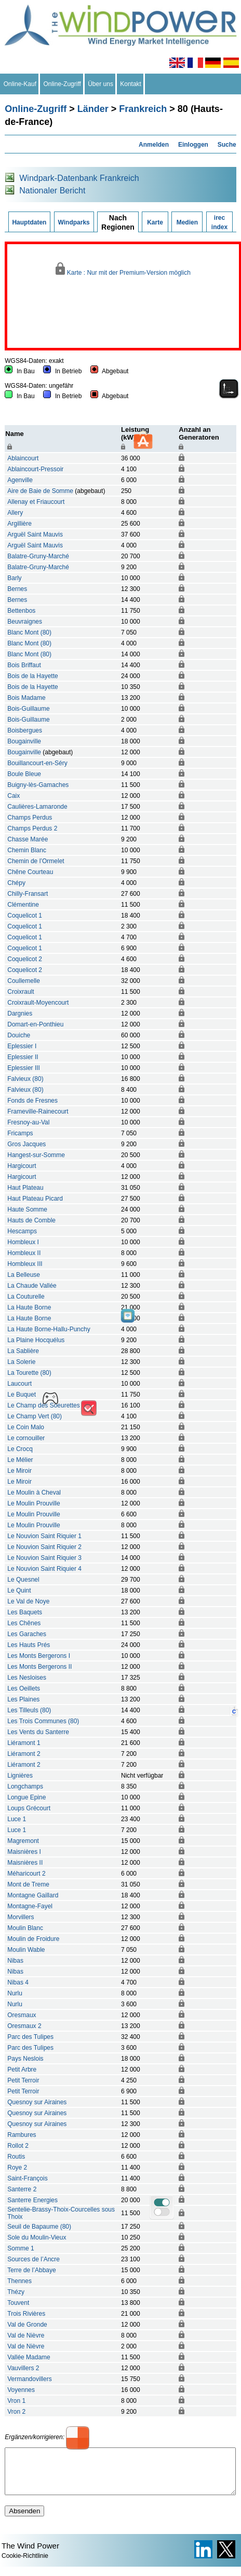  I want to click on c programming language source file, so click(234, 1711).